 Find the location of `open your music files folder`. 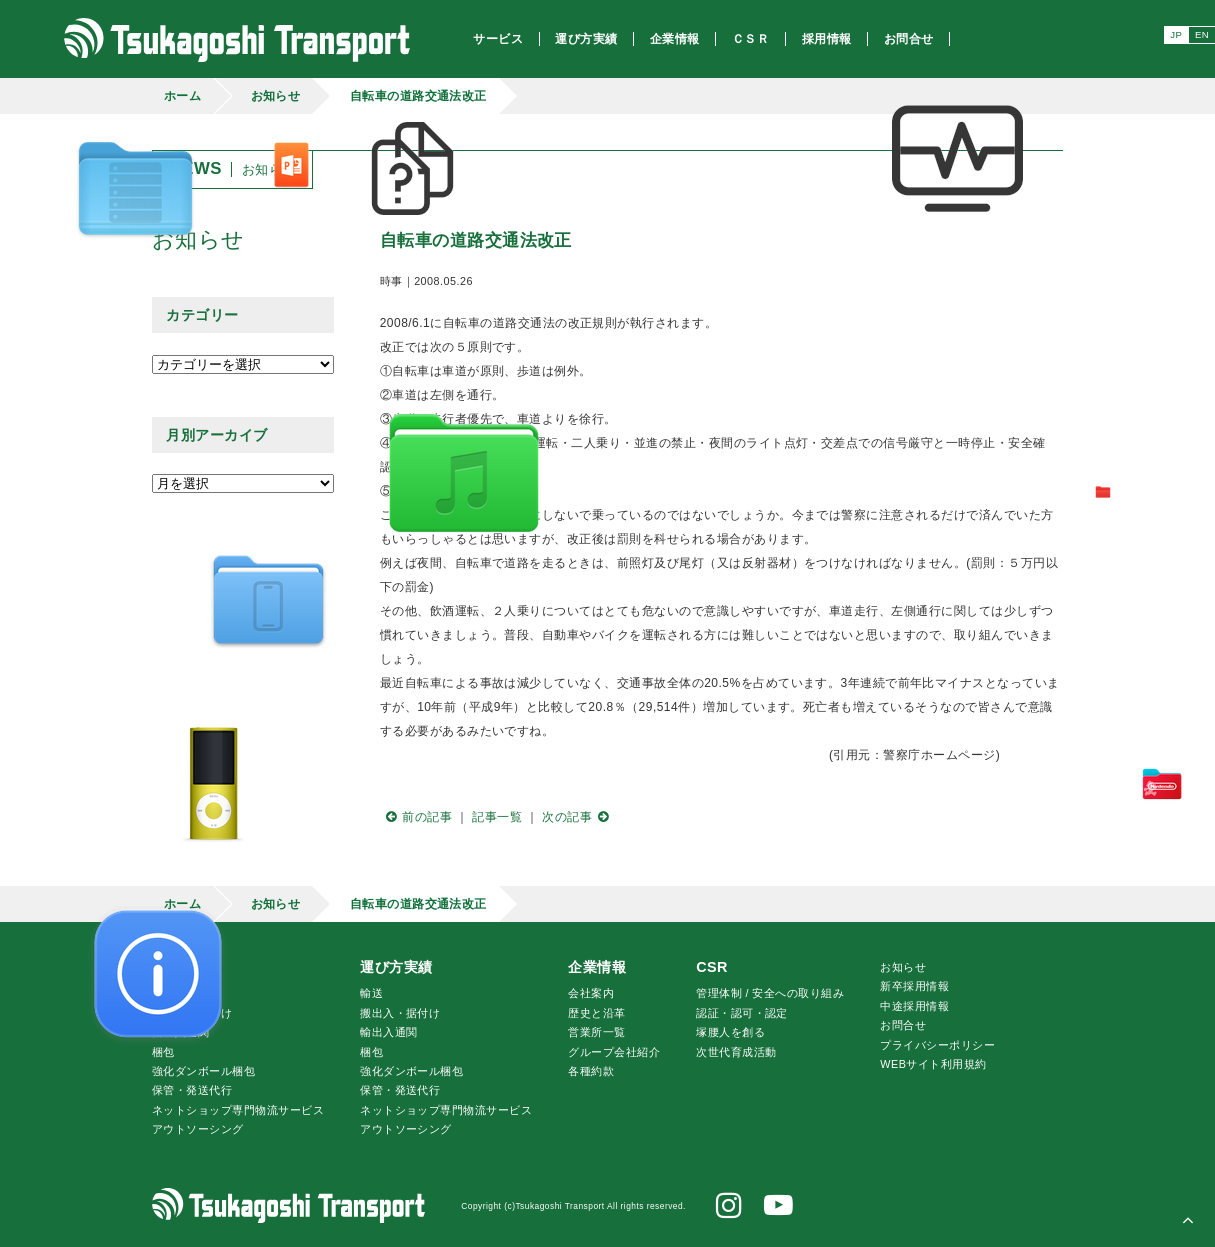

open your music files folder is located at coordinates (464, 473).